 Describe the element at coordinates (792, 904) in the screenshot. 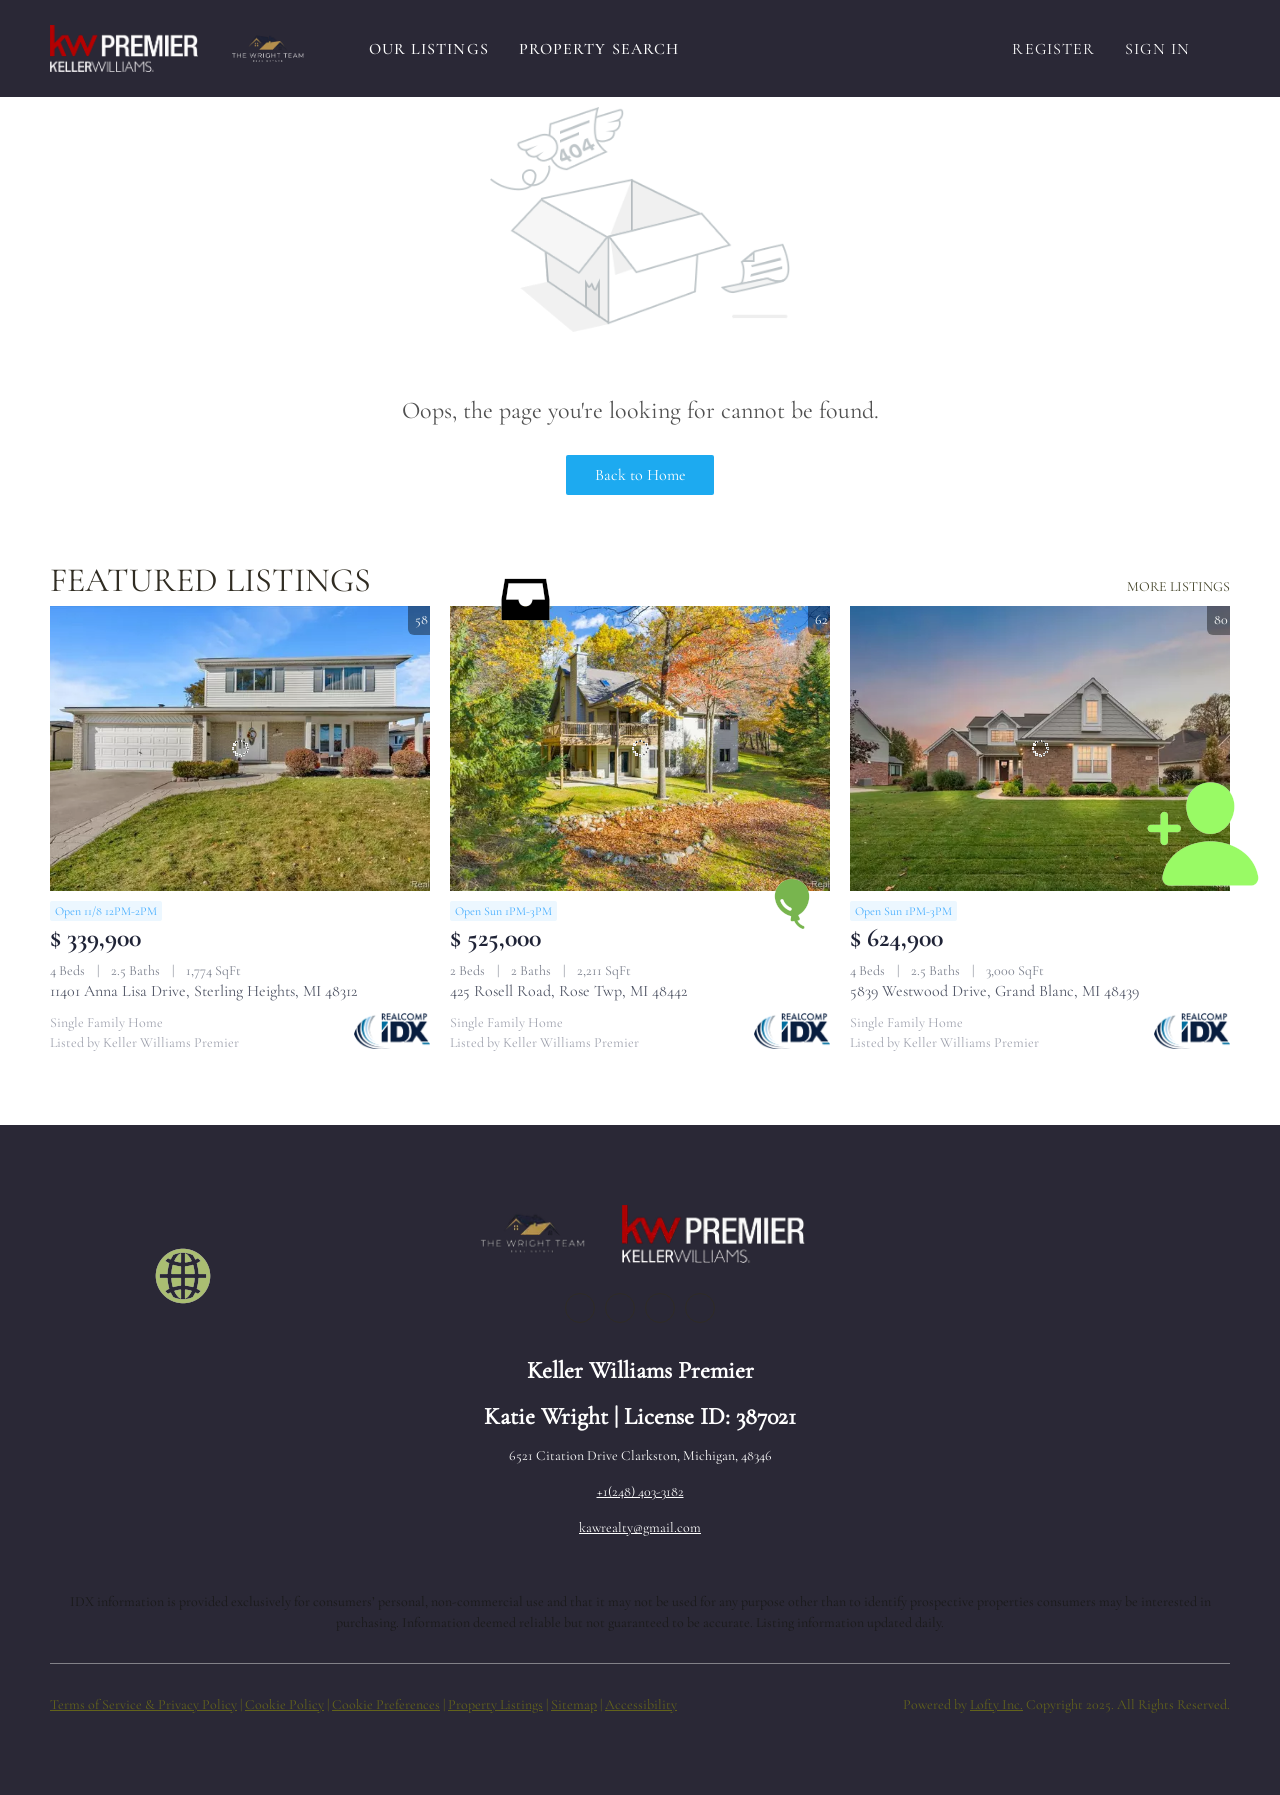

I see `indicates a celebration or birthday event` at that location.